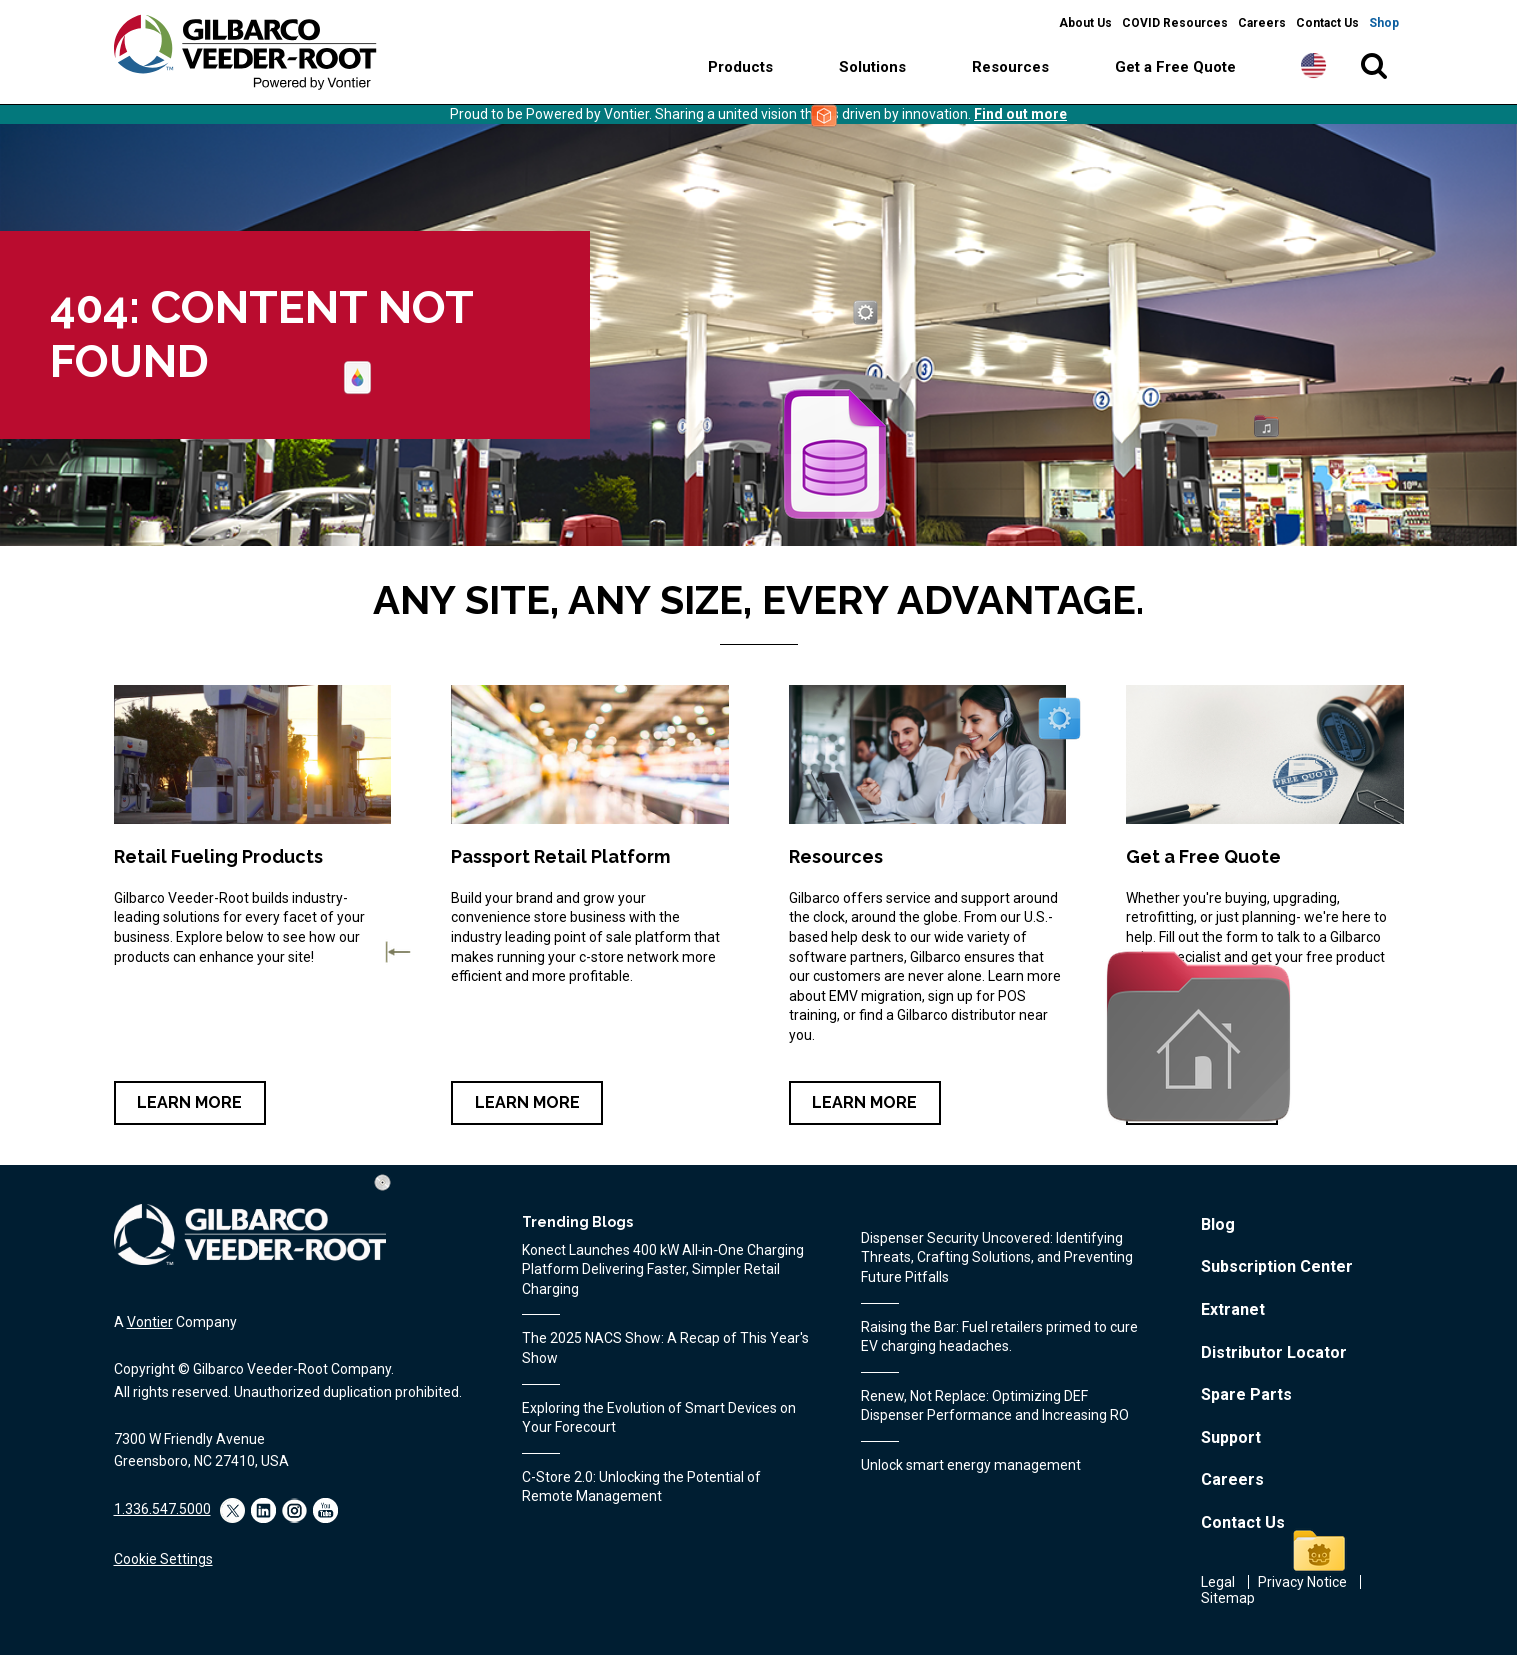 The height and width of the screenshot is (1655, 1517). What do you see at coordinates (824, 115) in the screenshot?
I see `open a 3D model file` at bounding box center [824, 115].